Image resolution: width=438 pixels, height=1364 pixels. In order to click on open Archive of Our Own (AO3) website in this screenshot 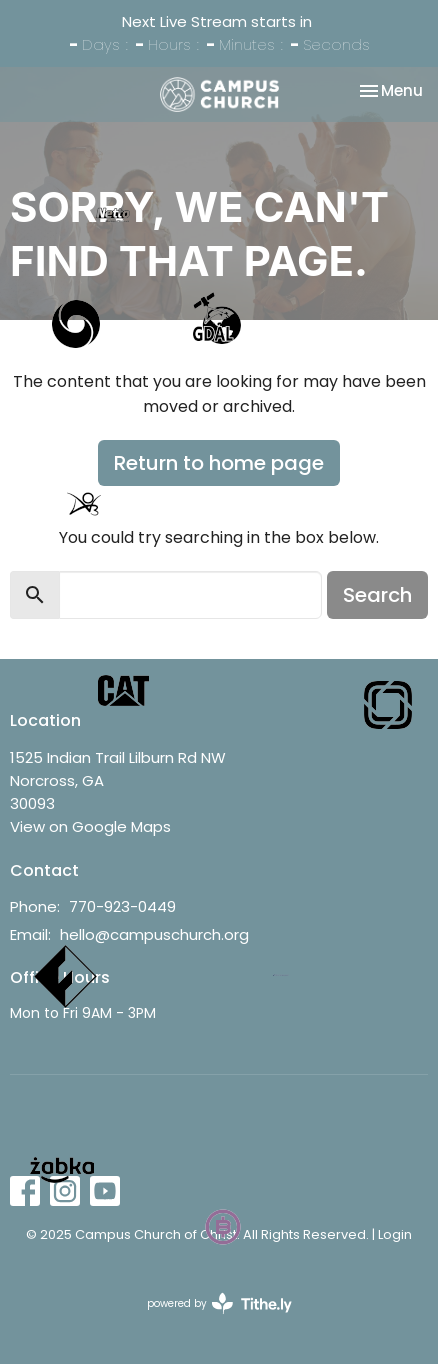, I will do `click(84, 504)`.